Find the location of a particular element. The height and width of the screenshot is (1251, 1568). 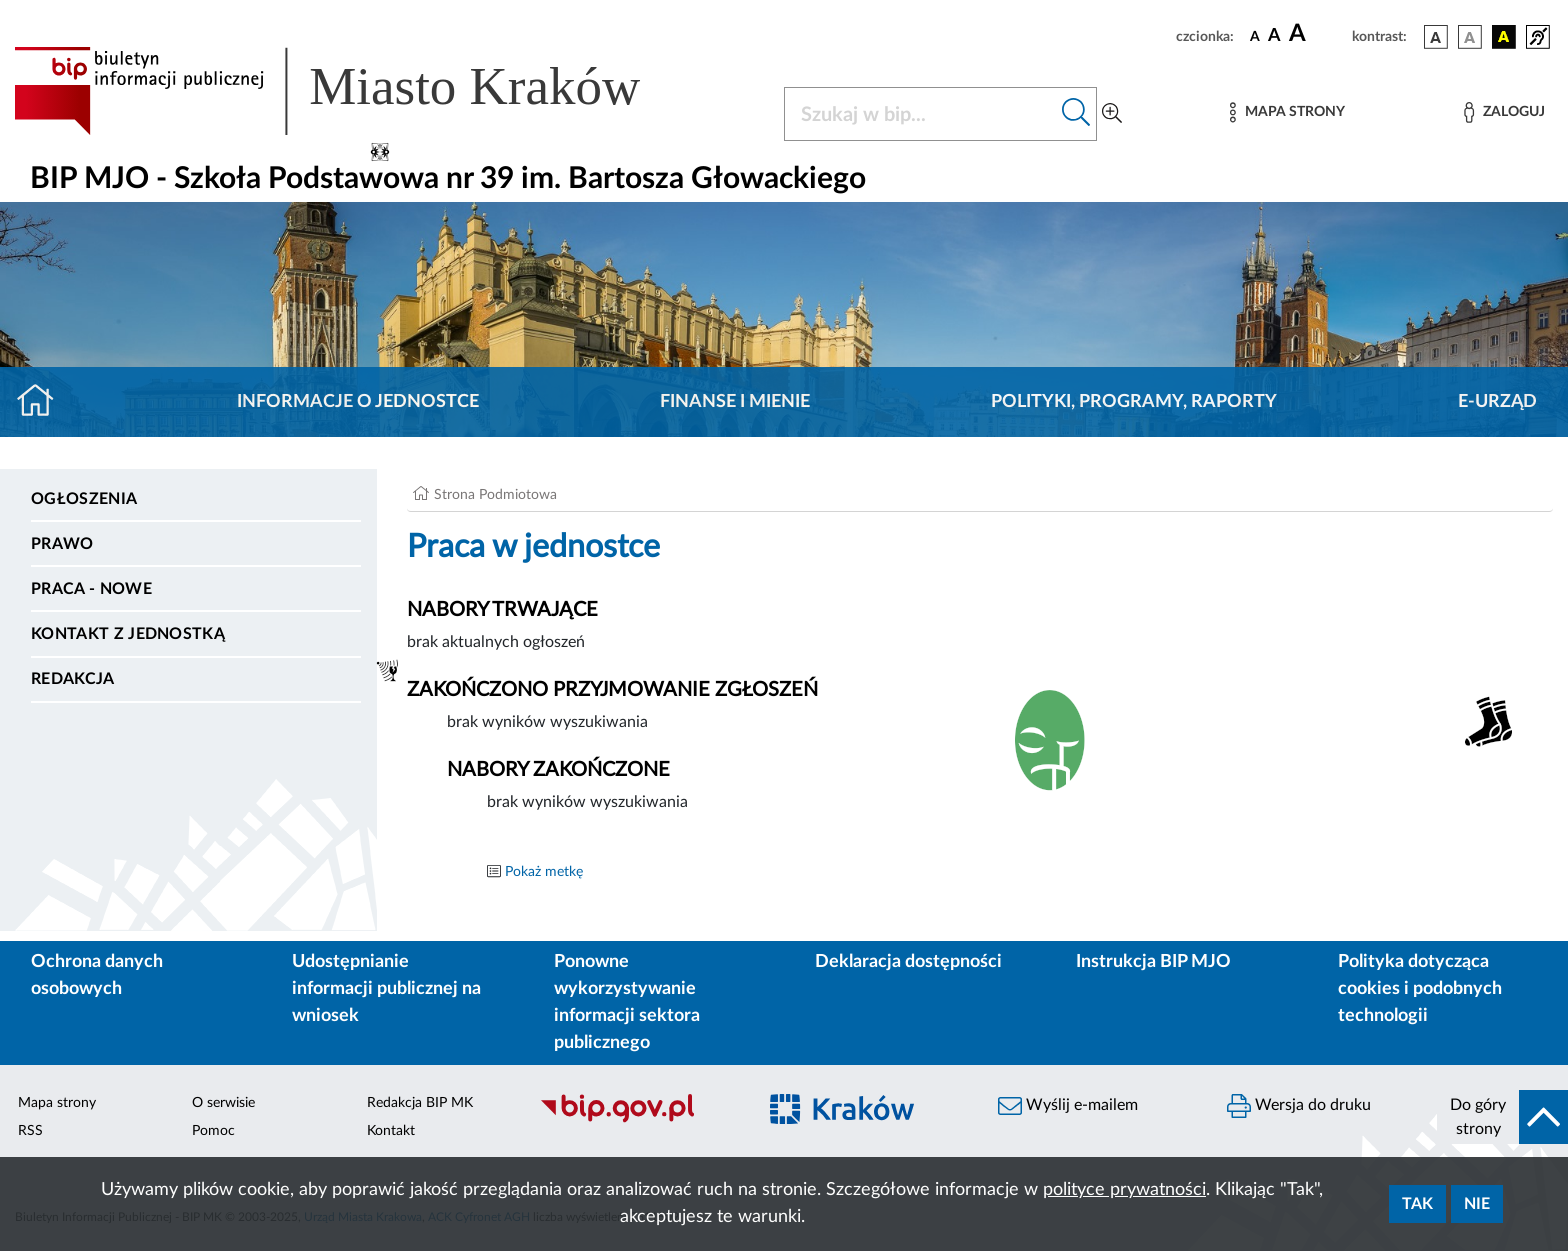

decorative tile or pattern element is located at coordinates (380, 152).